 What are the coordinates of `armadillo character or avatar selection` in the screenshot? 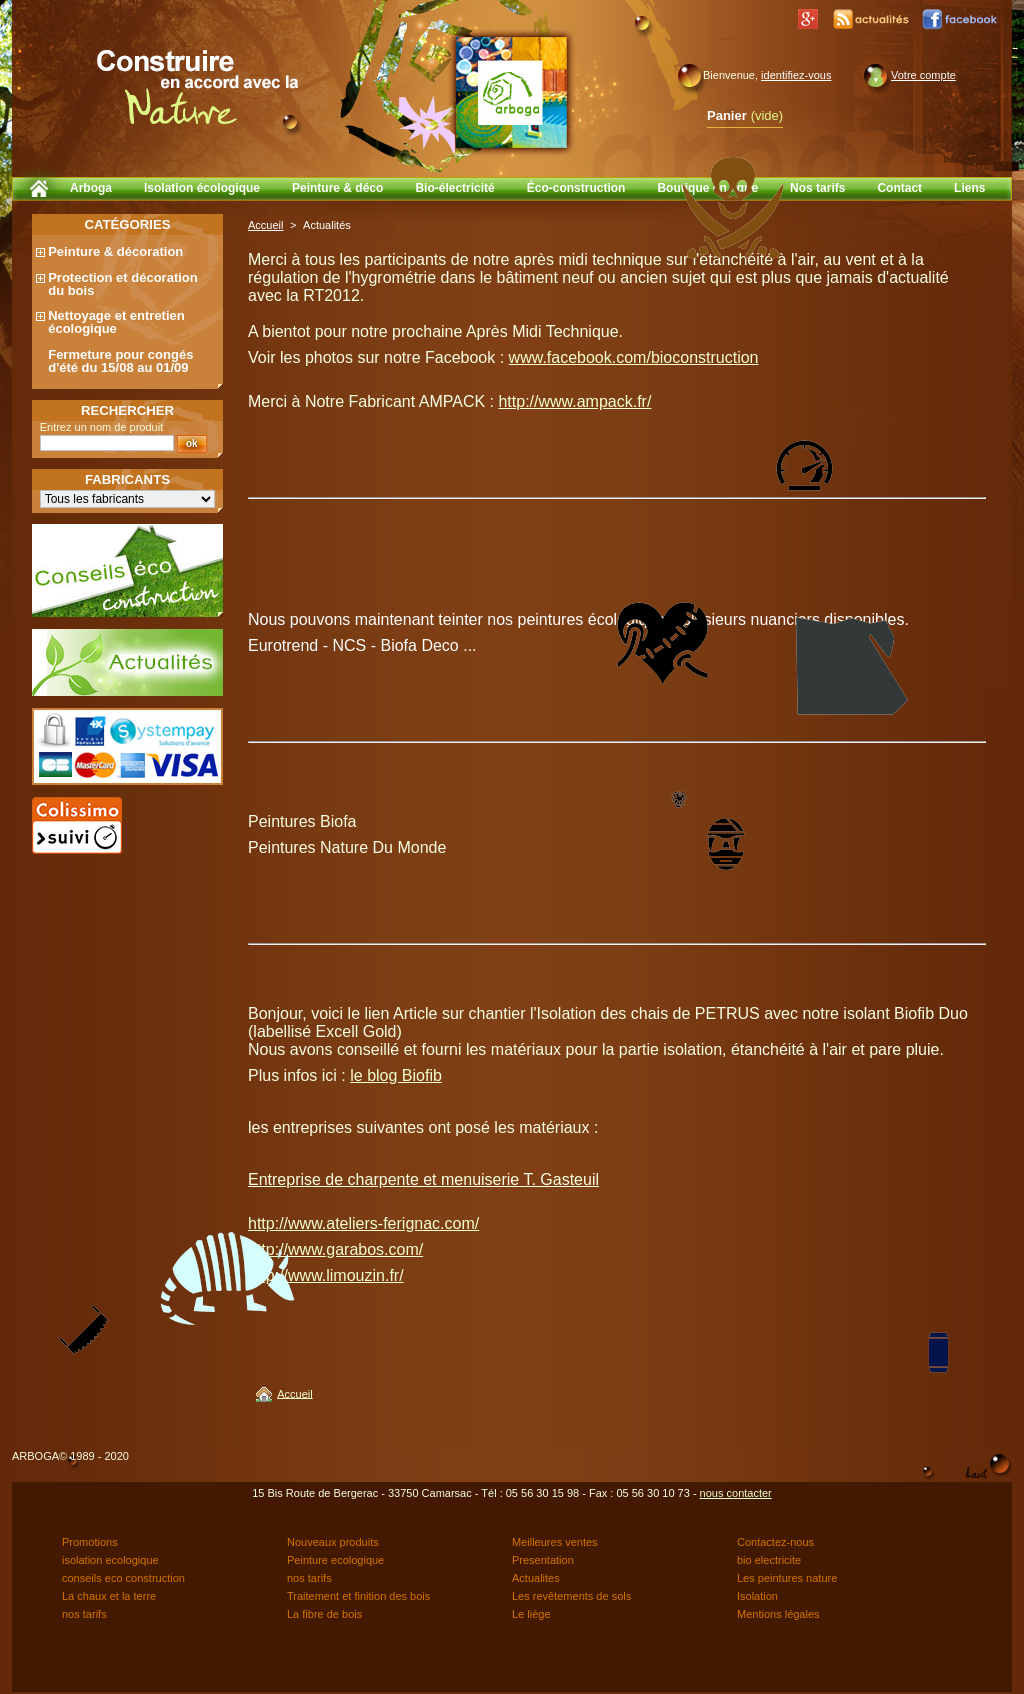 It's located at (227, 1278).